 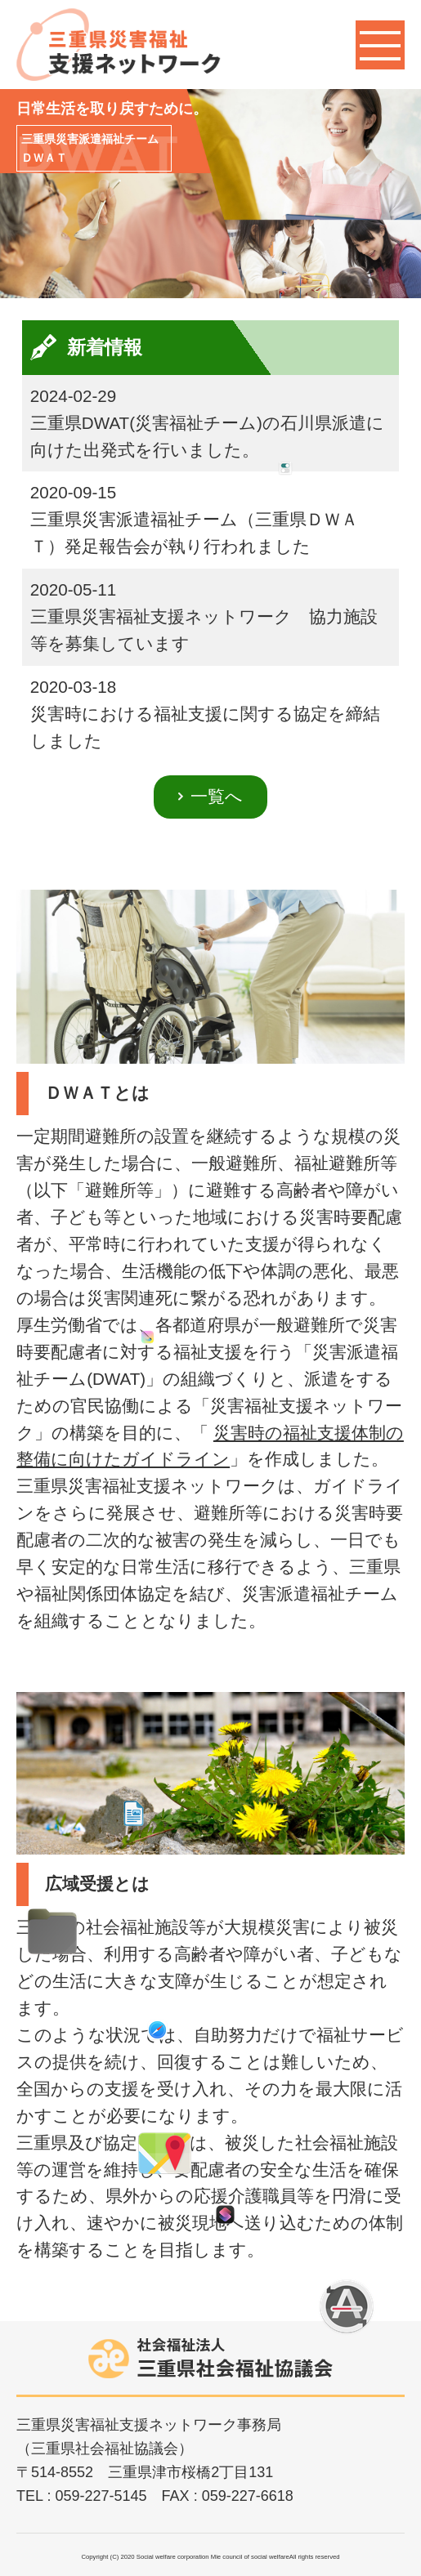 I want to click on open krita digital painting application, so click(x=147, y=1337).